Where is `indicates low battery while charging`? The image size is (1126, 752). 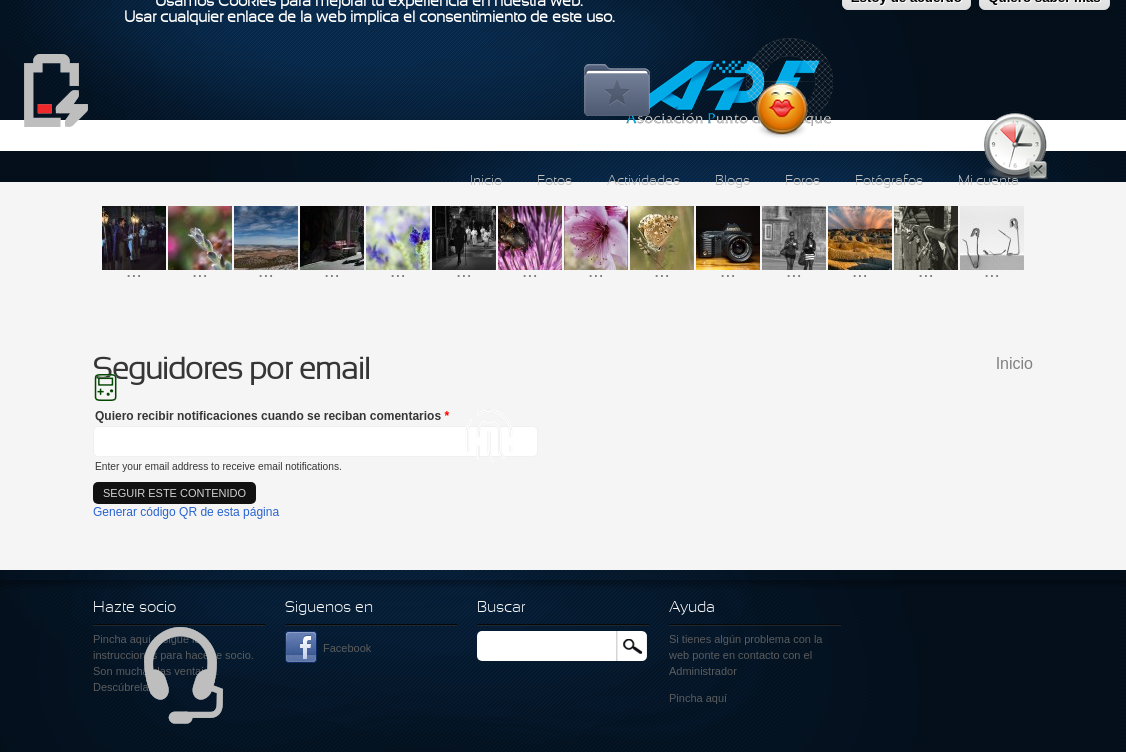
indicates low battery while charging is located at coordinates (51, 90).